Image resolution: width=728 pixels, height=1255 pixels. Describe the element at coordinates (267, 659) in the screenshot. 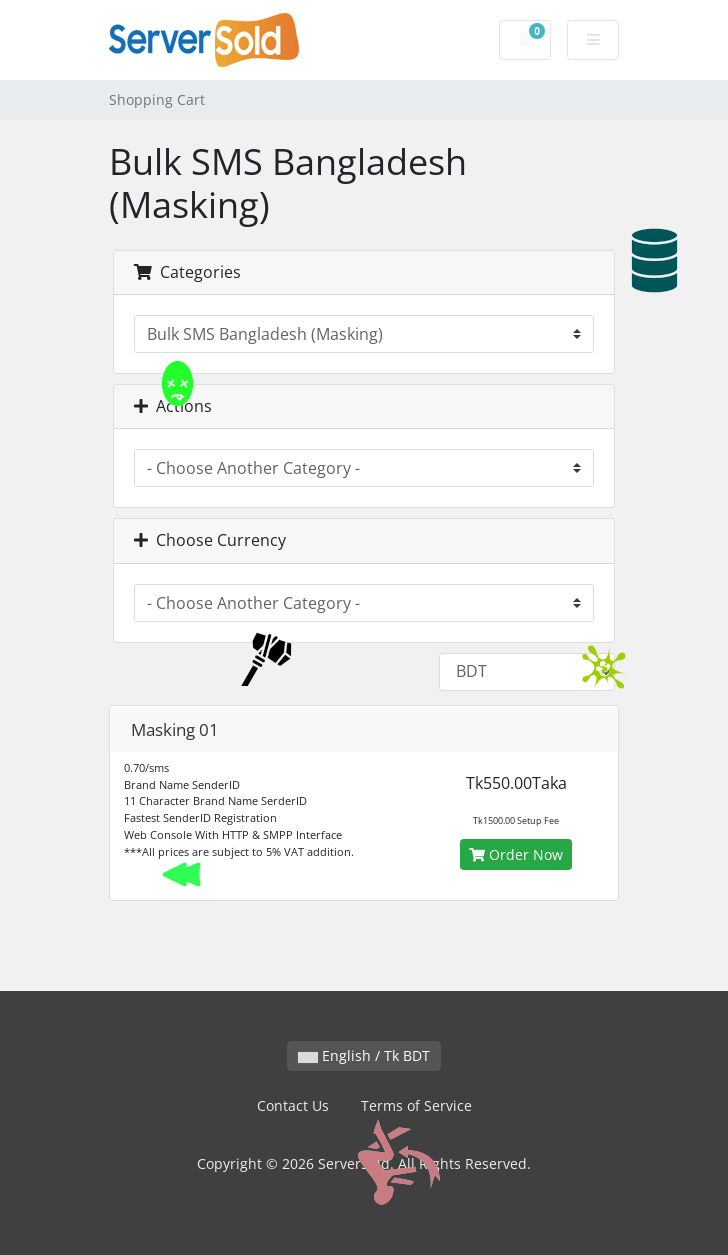

I see `stone age or primitive tool category in a crafting game` at that location.